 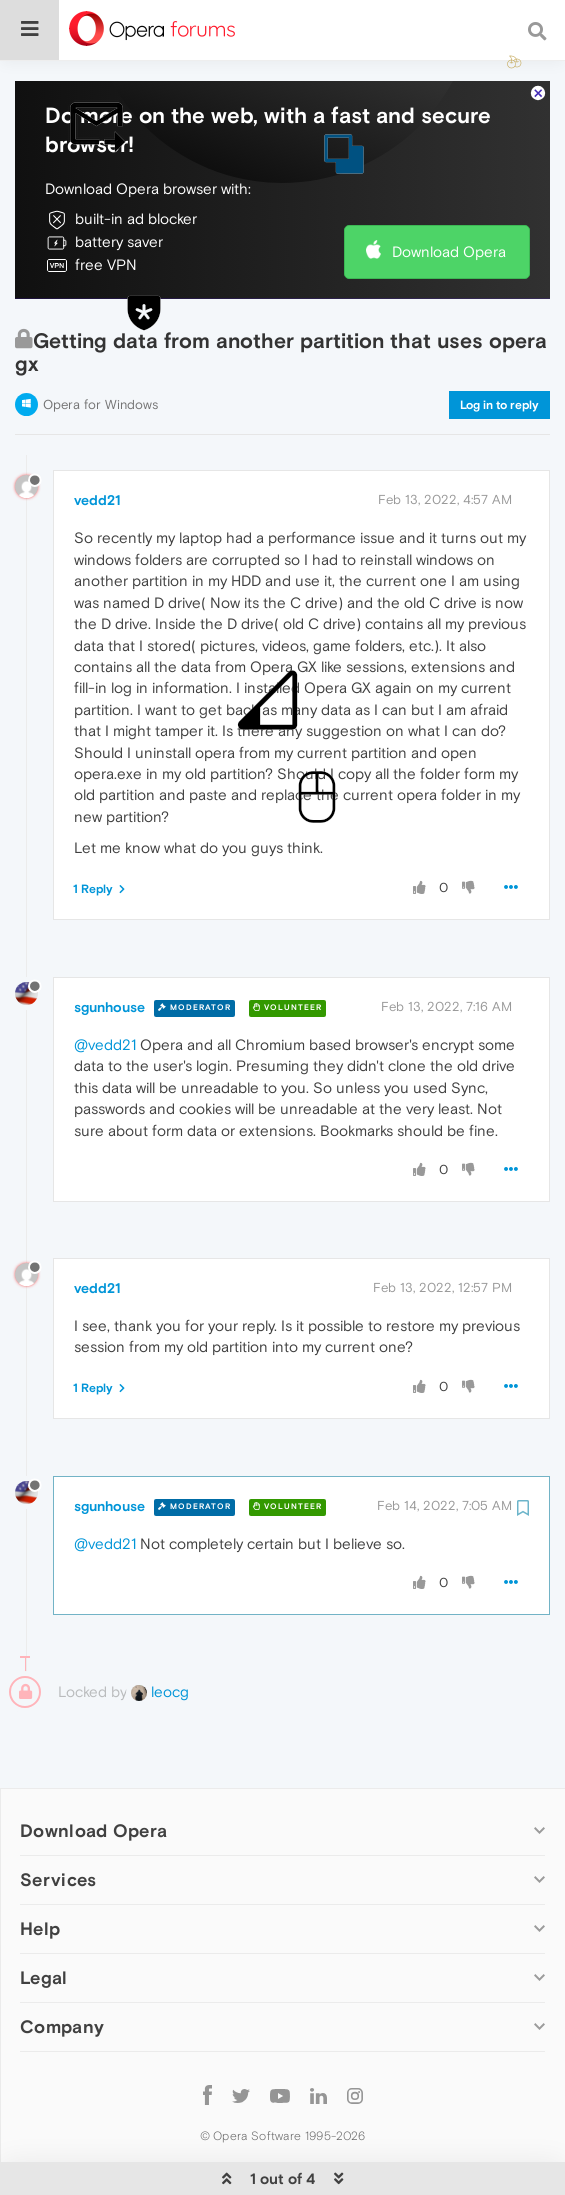 I want to click on indicates fruit or produce category, so click(x=514, y=62).